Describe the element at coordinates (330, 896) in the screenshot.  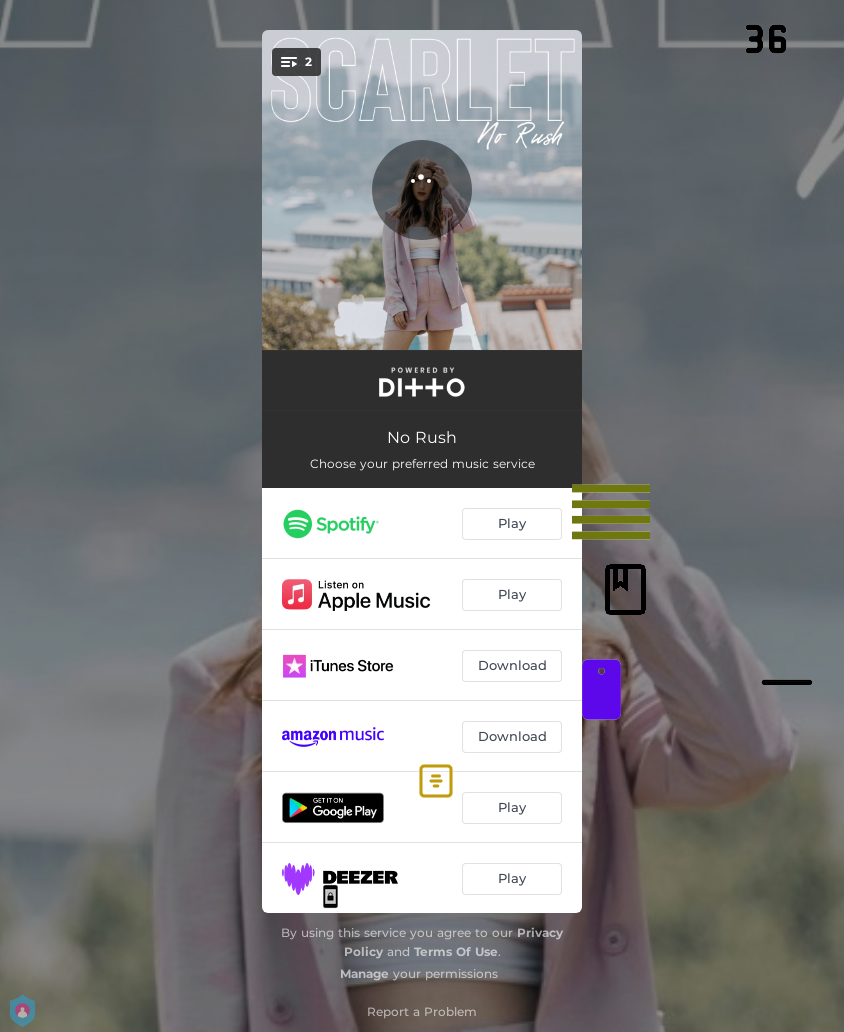
I see `lock screen orientation to portrait mode` at that location.